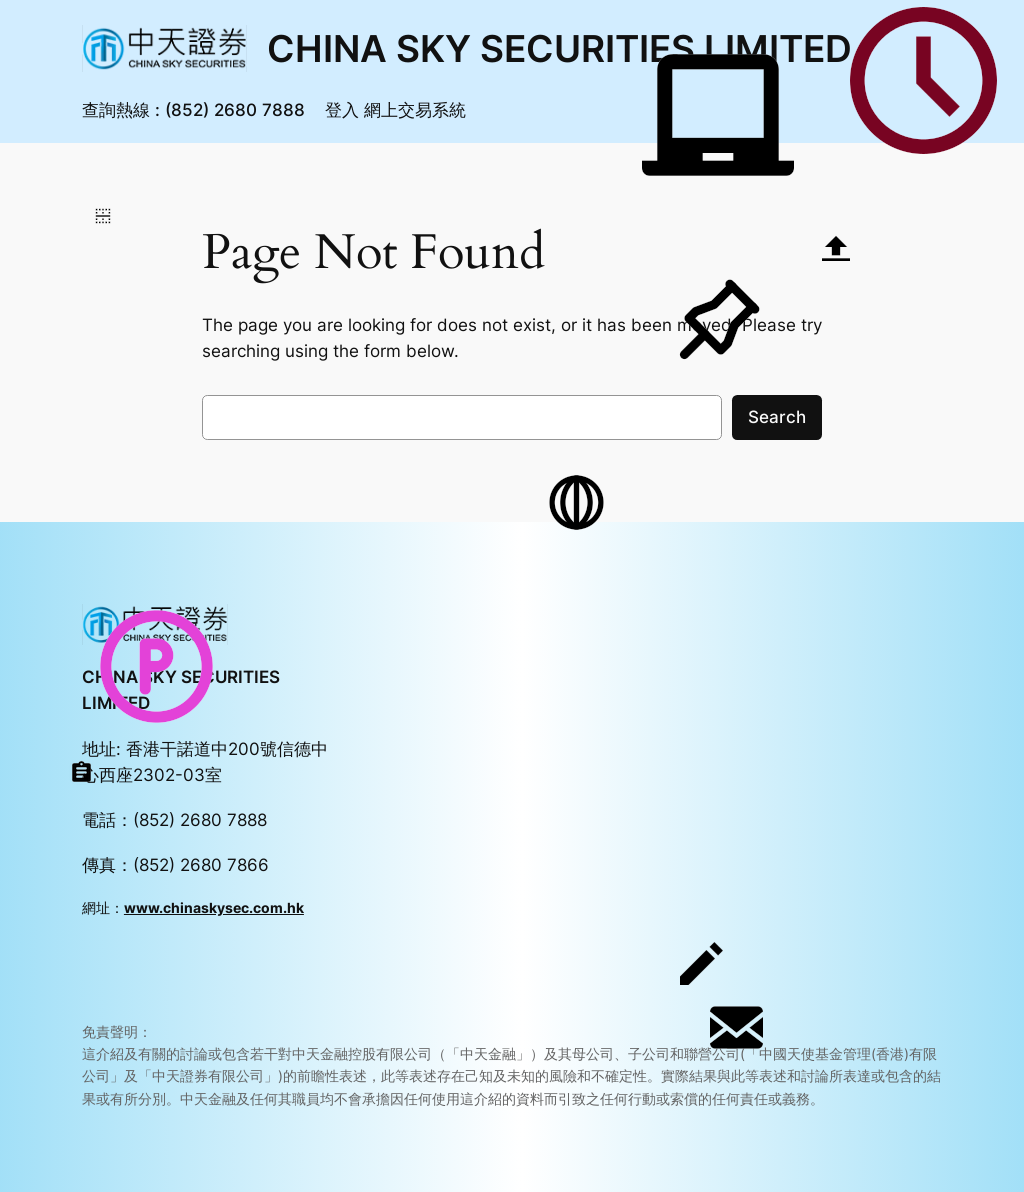  I want to click on view assignments or tasks, so click(81, 772).